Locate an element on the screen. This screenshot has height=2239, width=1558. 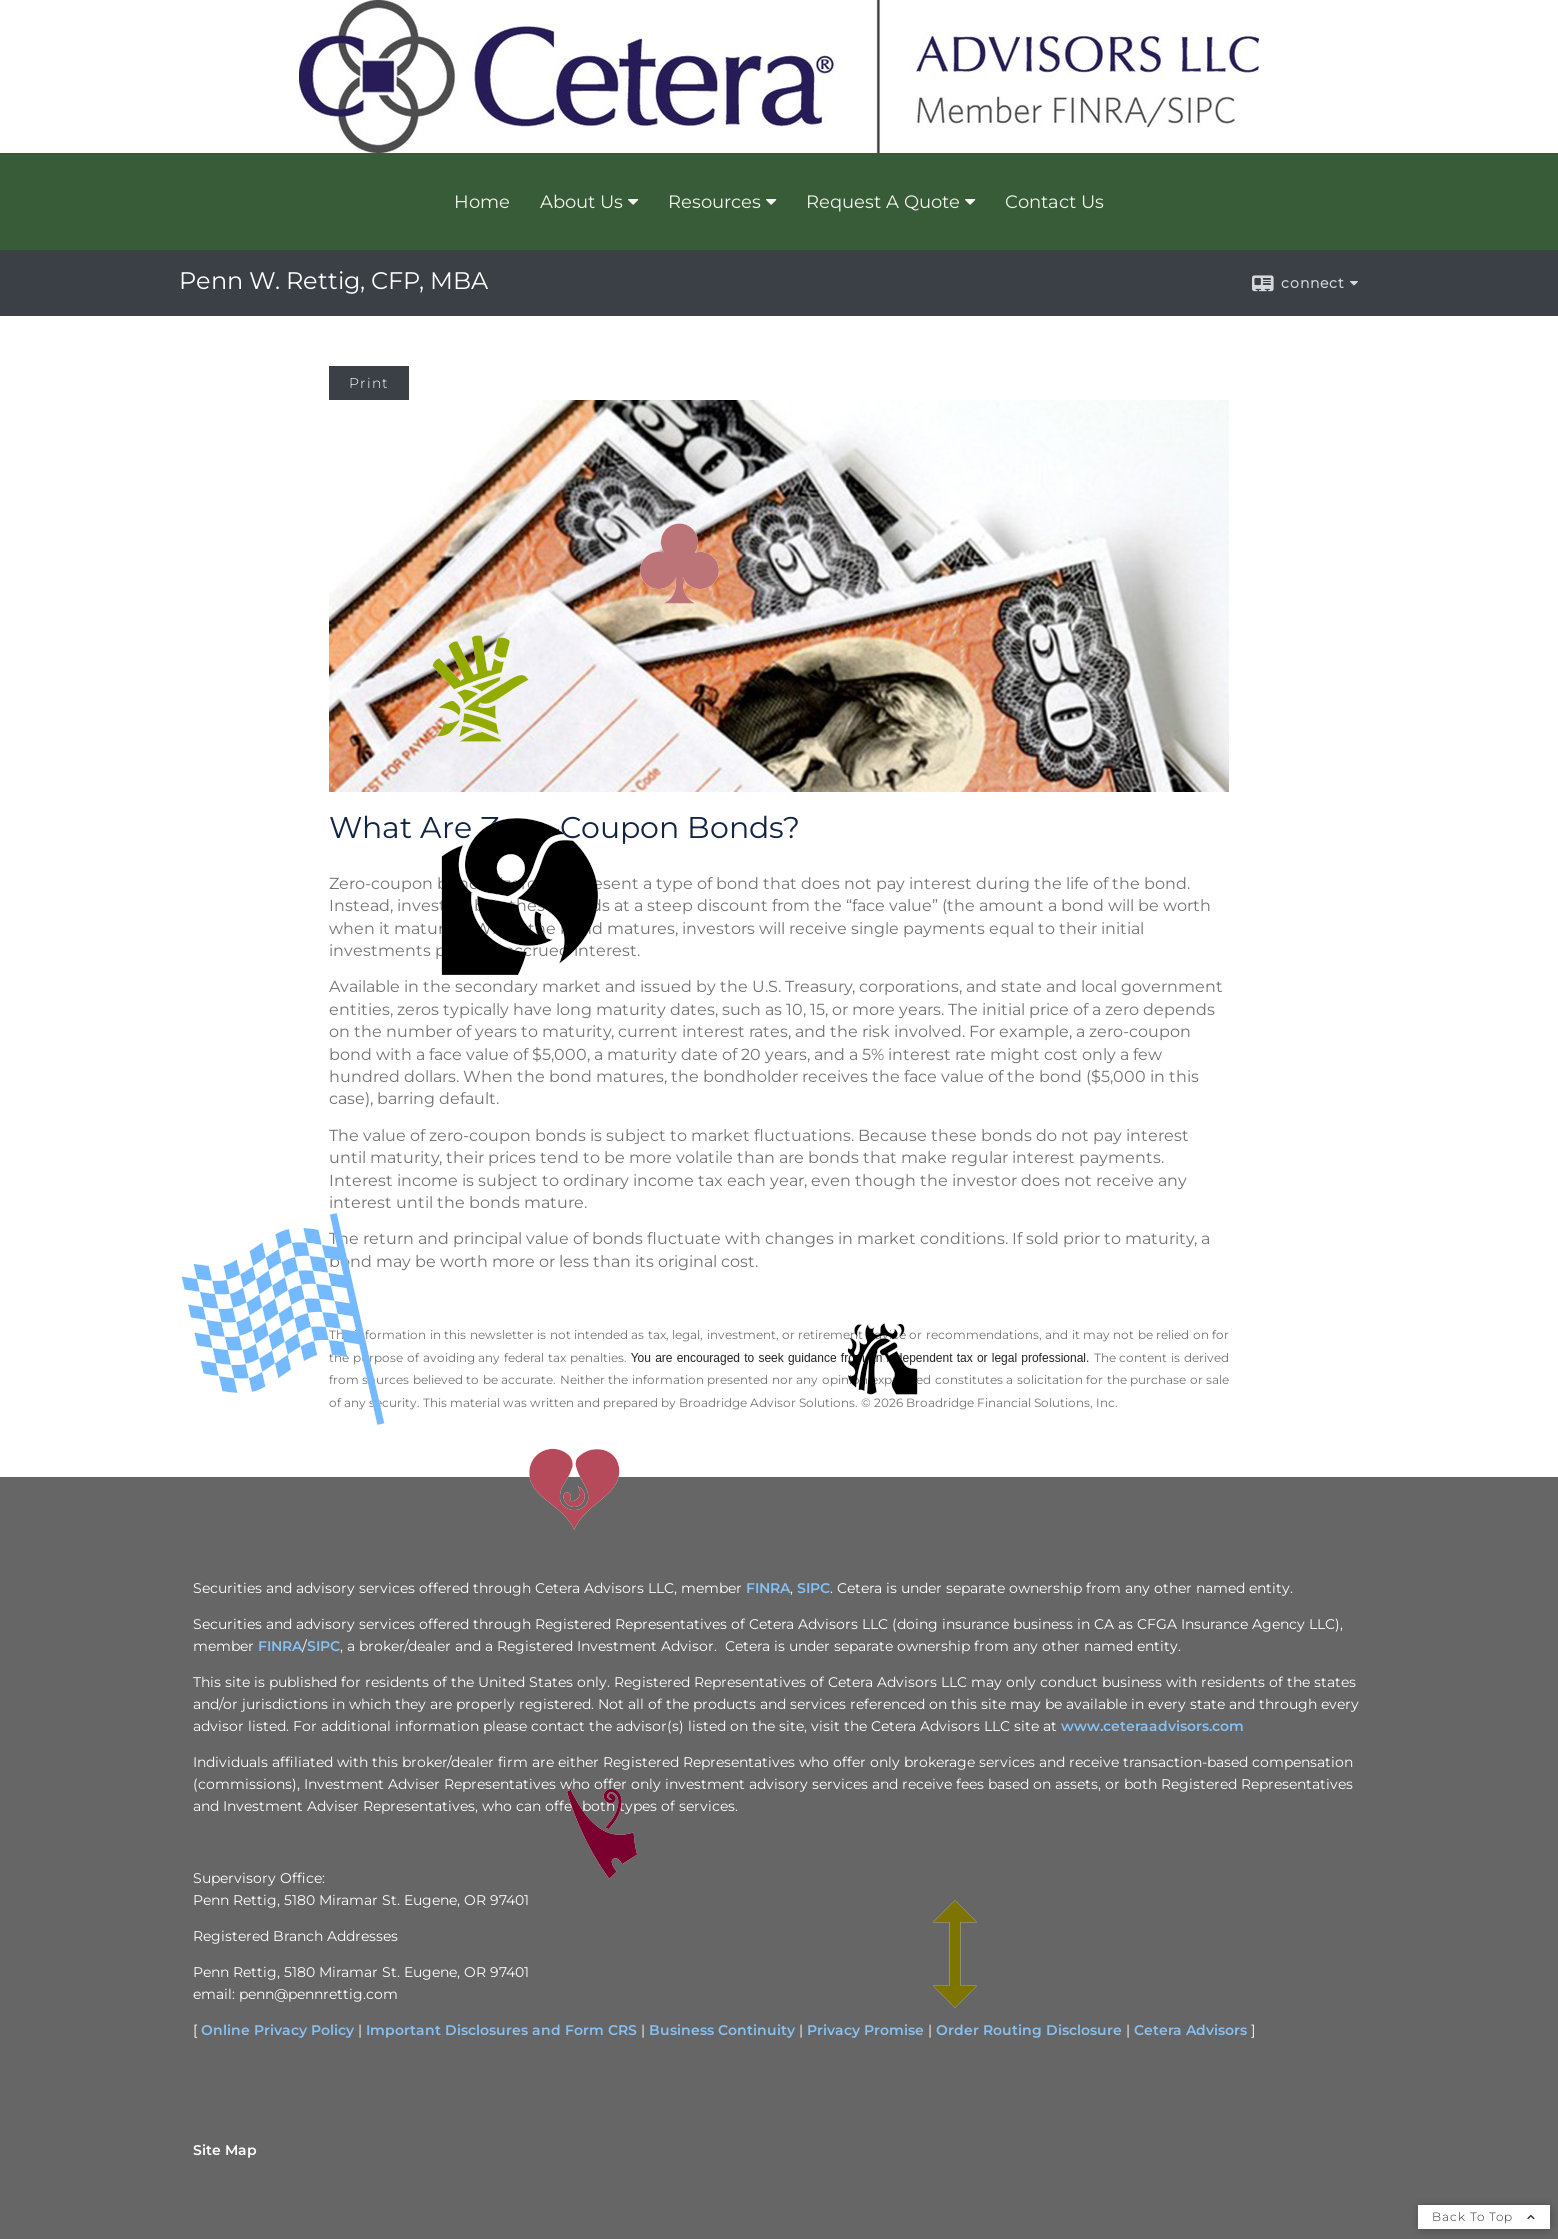
select the deshret (ancient Egyptian red crown) symbol is located at coordinates (602, 1834).